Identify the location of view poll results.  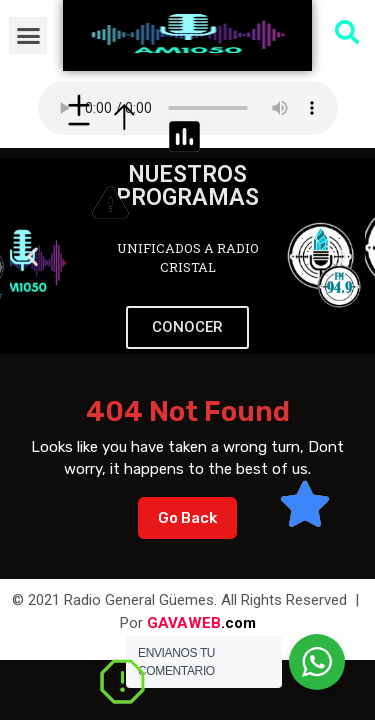
(184, 136).